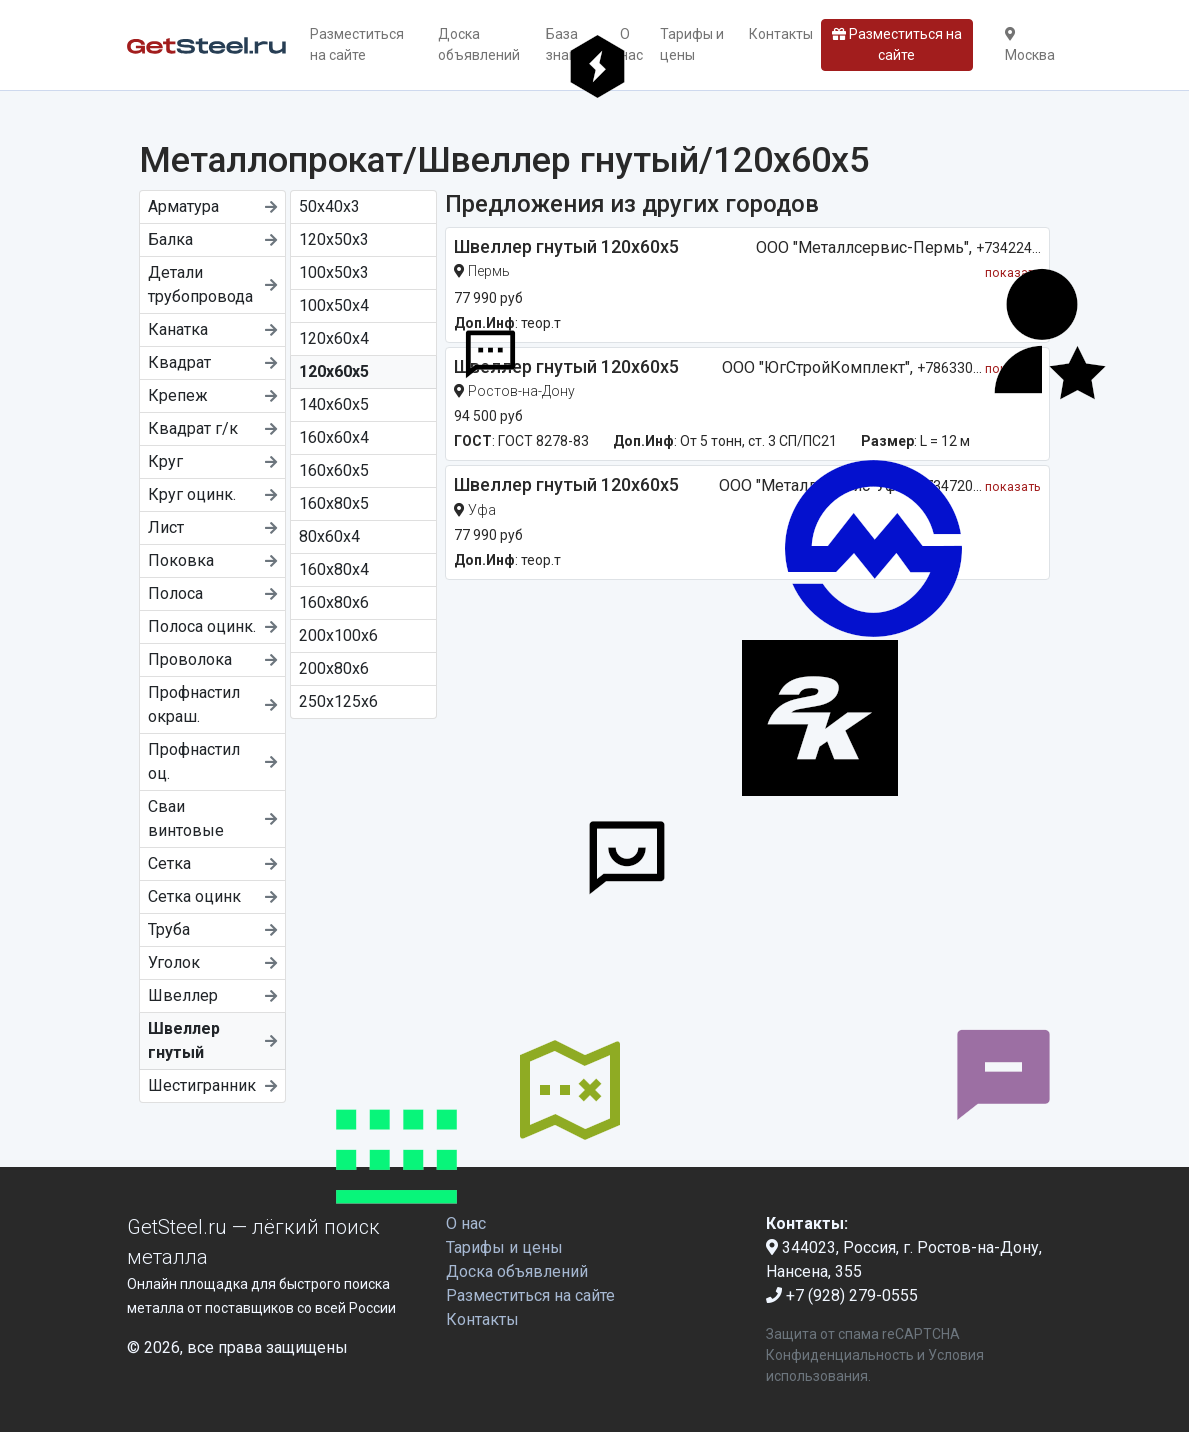 The height and width of the screenshot is (1432, 1189). What do you see at coordinates (1003, 1071) in the screenshot?
I see `open messaging or chat` at bounding box center [1003, 1071].